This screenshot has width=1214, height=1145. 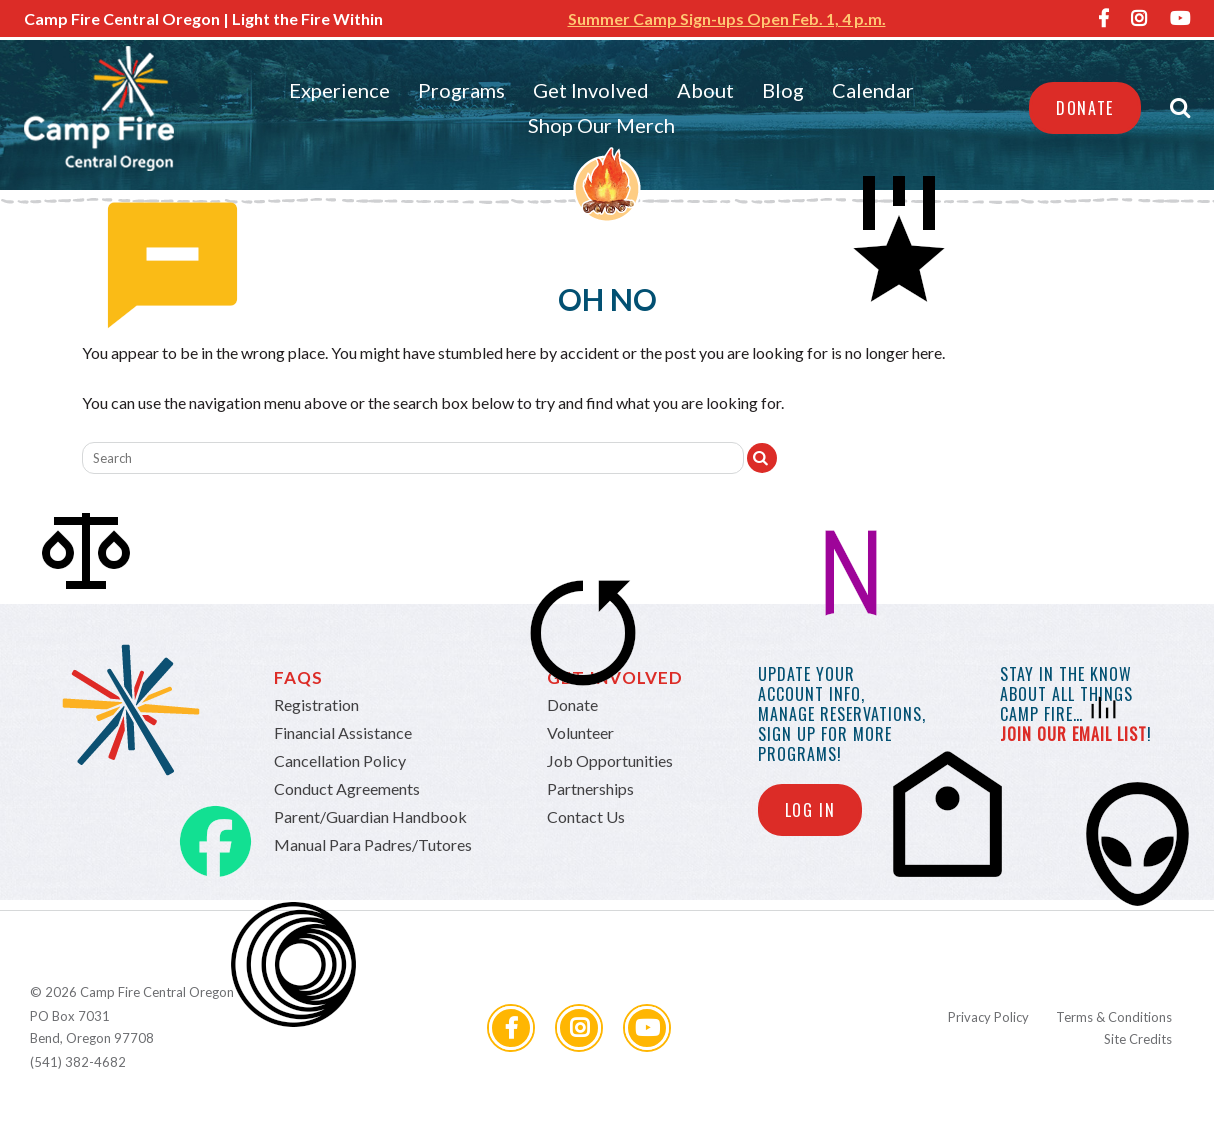 I want to click on open messaging or chat, so click(x=172, y=260).